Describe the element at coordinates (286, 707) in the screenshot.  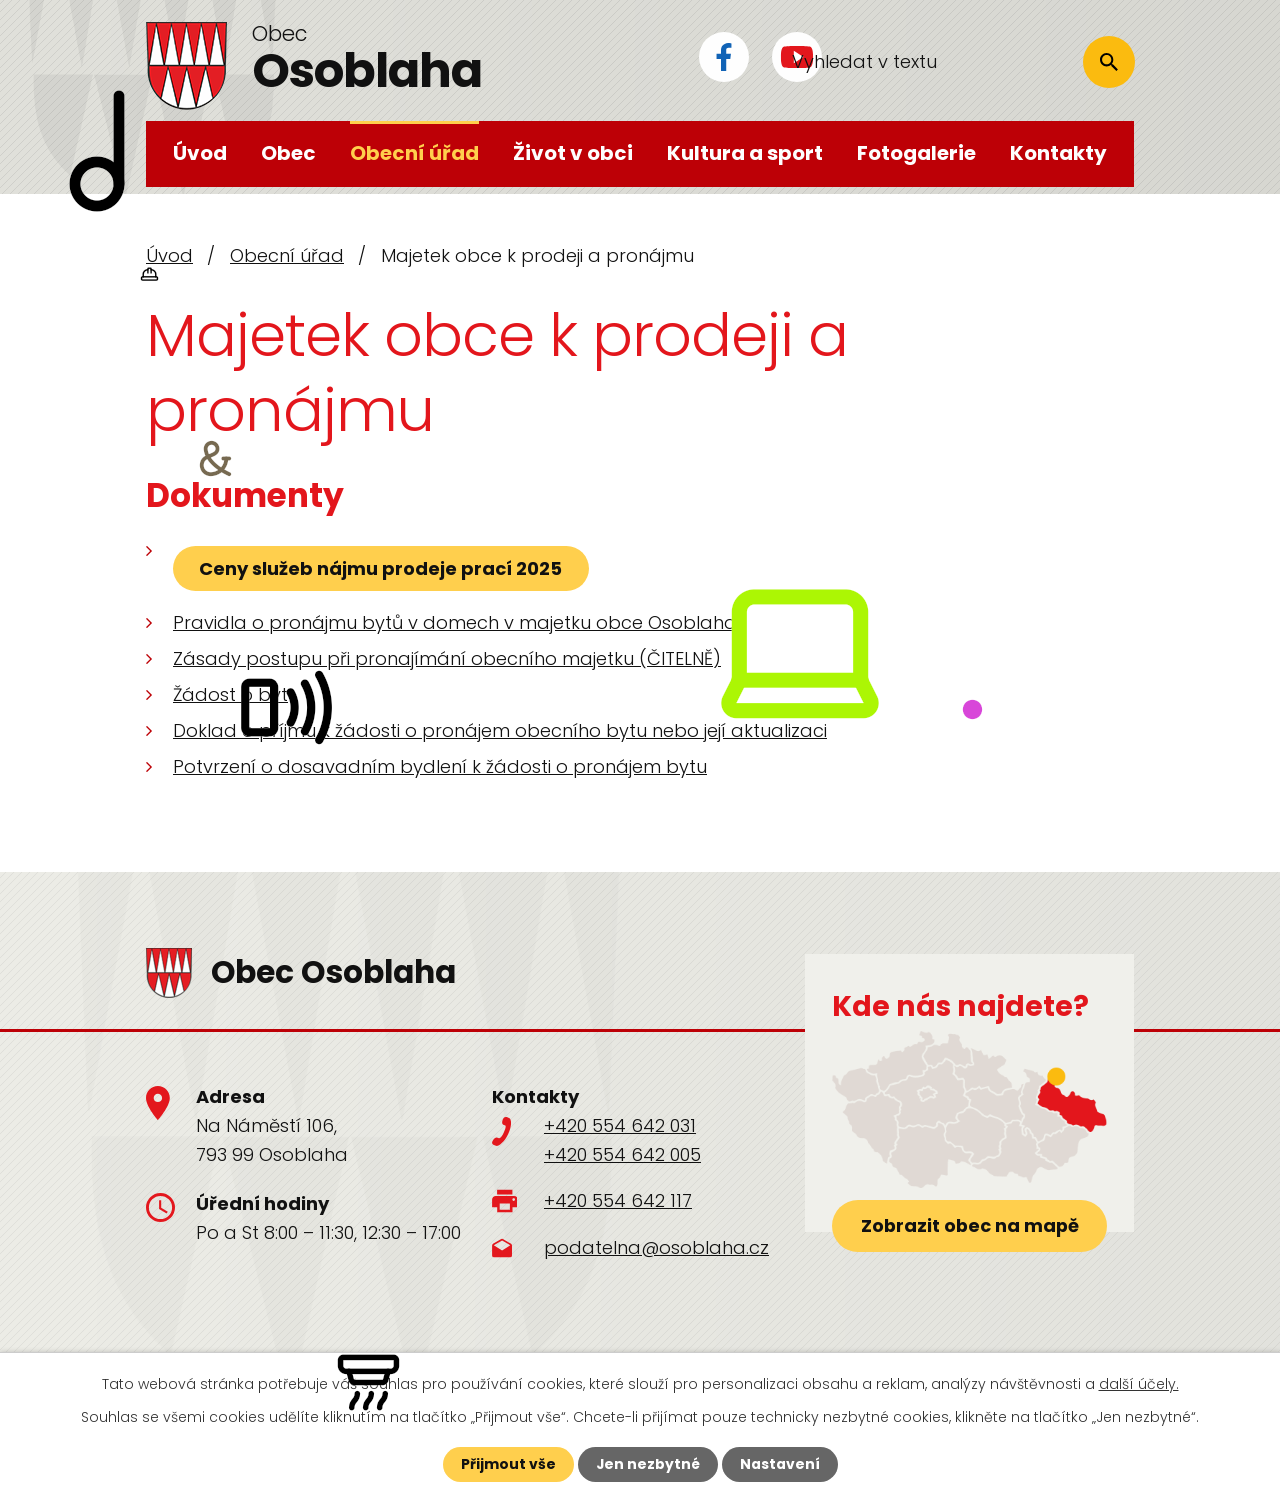
I see `tap to pay with your phone` at that location.